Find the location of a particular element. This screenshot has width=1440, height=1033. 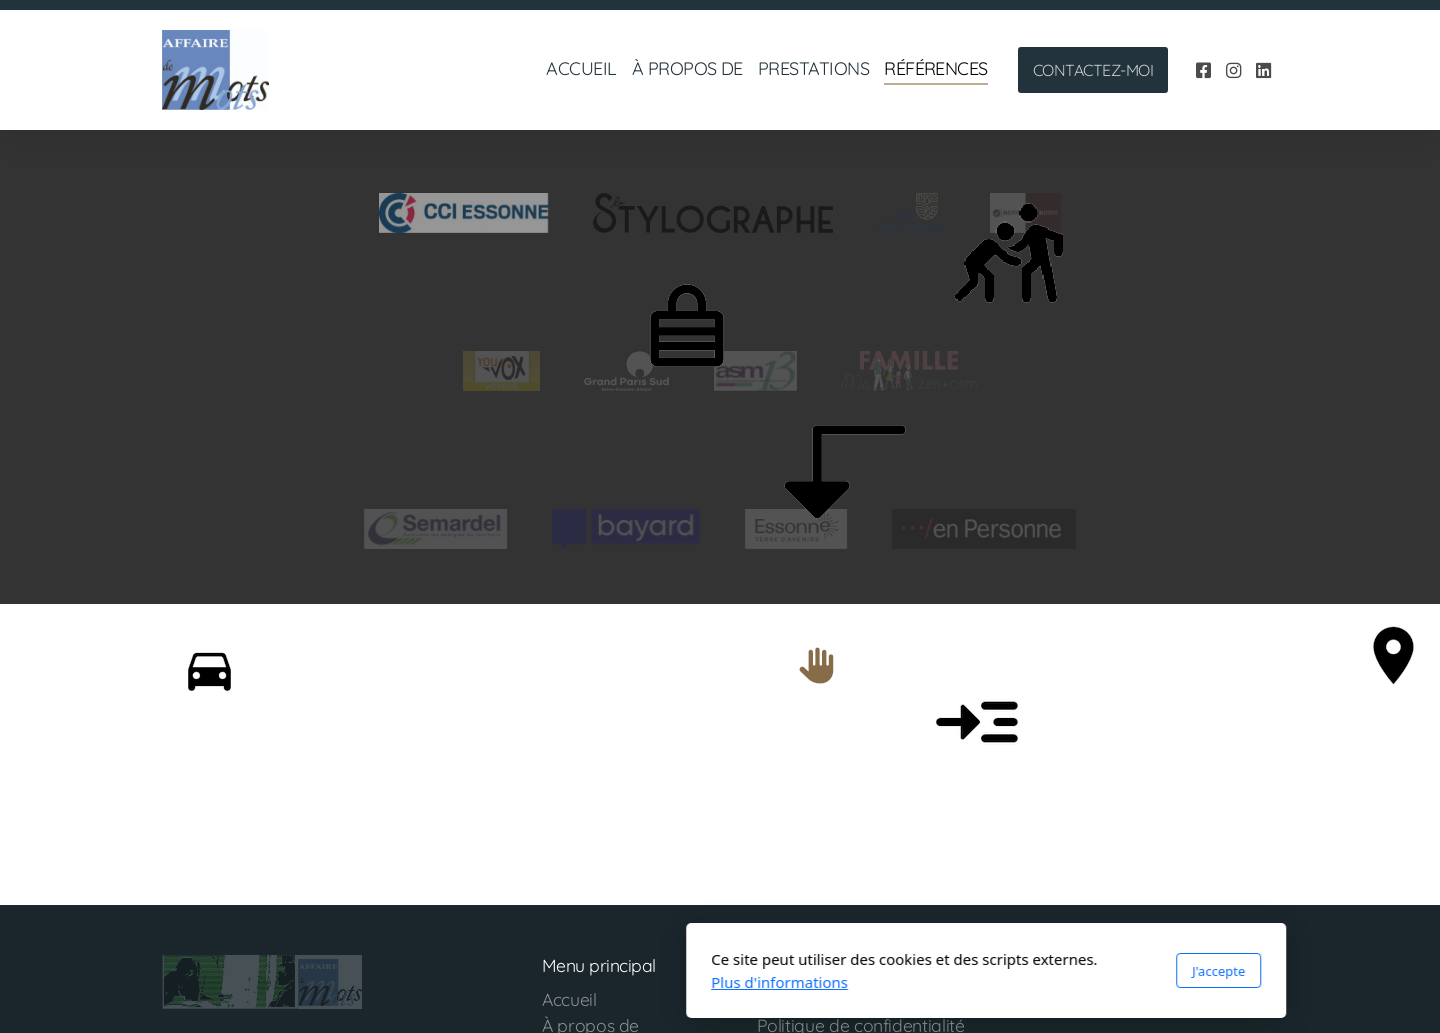

go back and down in navigation is located at coordinates (840, 462).